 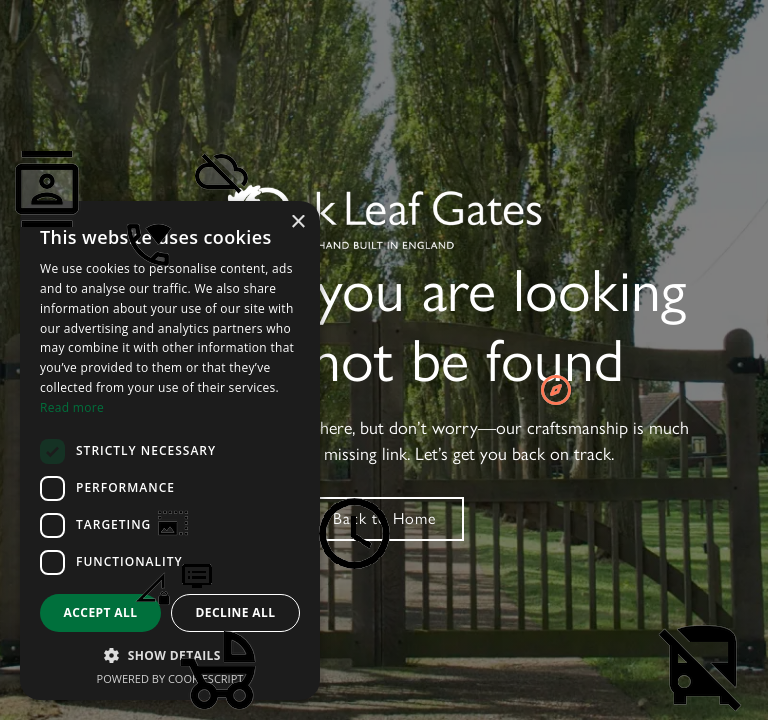 I want to click on enable wifi calling feature, so click(x=148, y=245).